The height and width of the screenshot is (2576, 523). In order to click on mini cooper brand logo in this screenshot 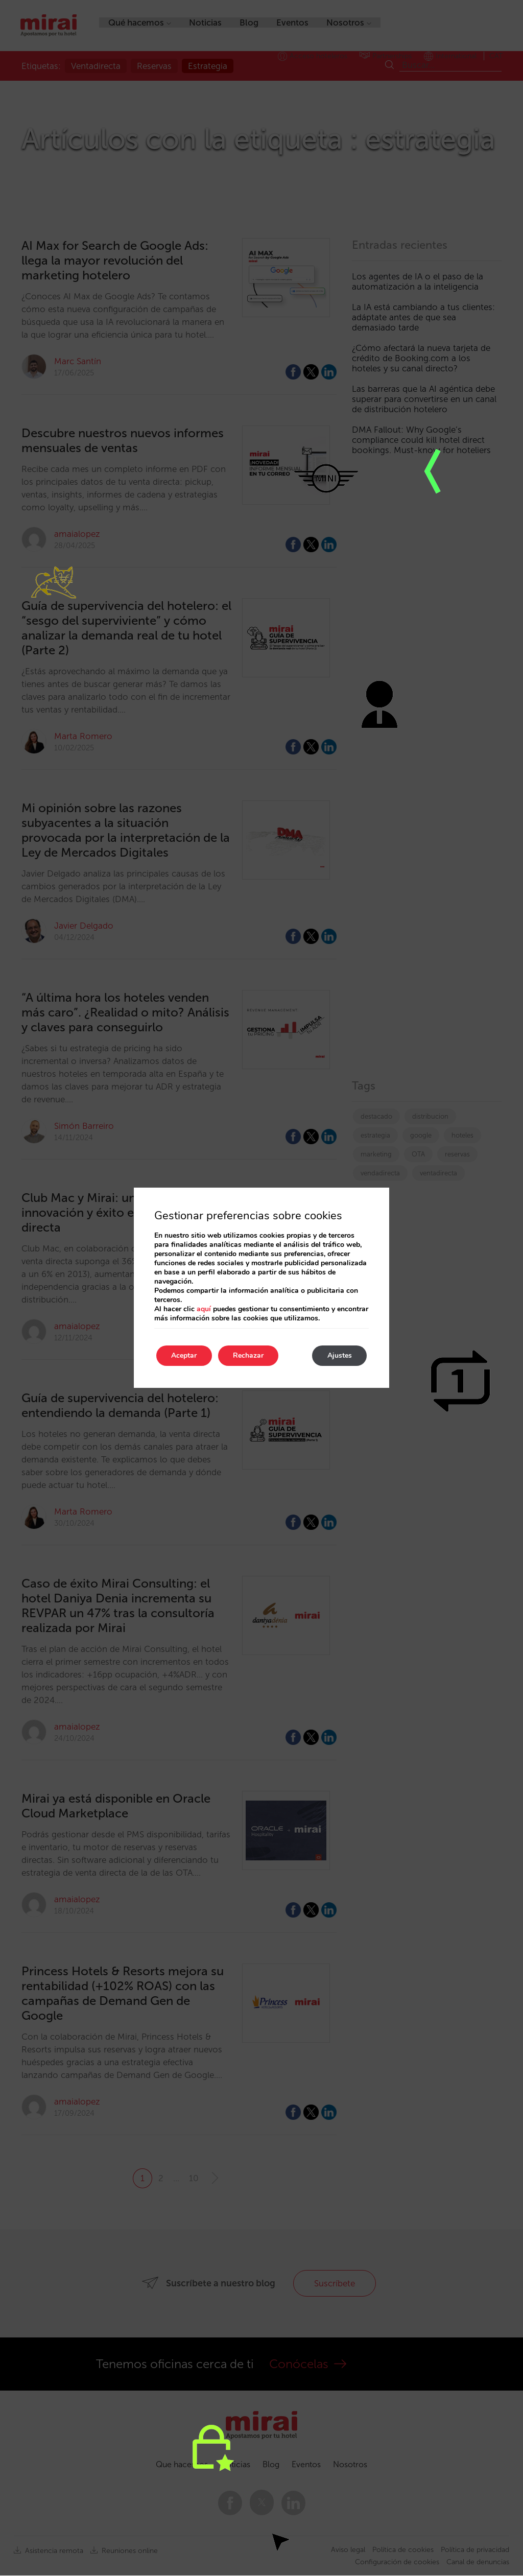, I will do `click(326, 478)`.